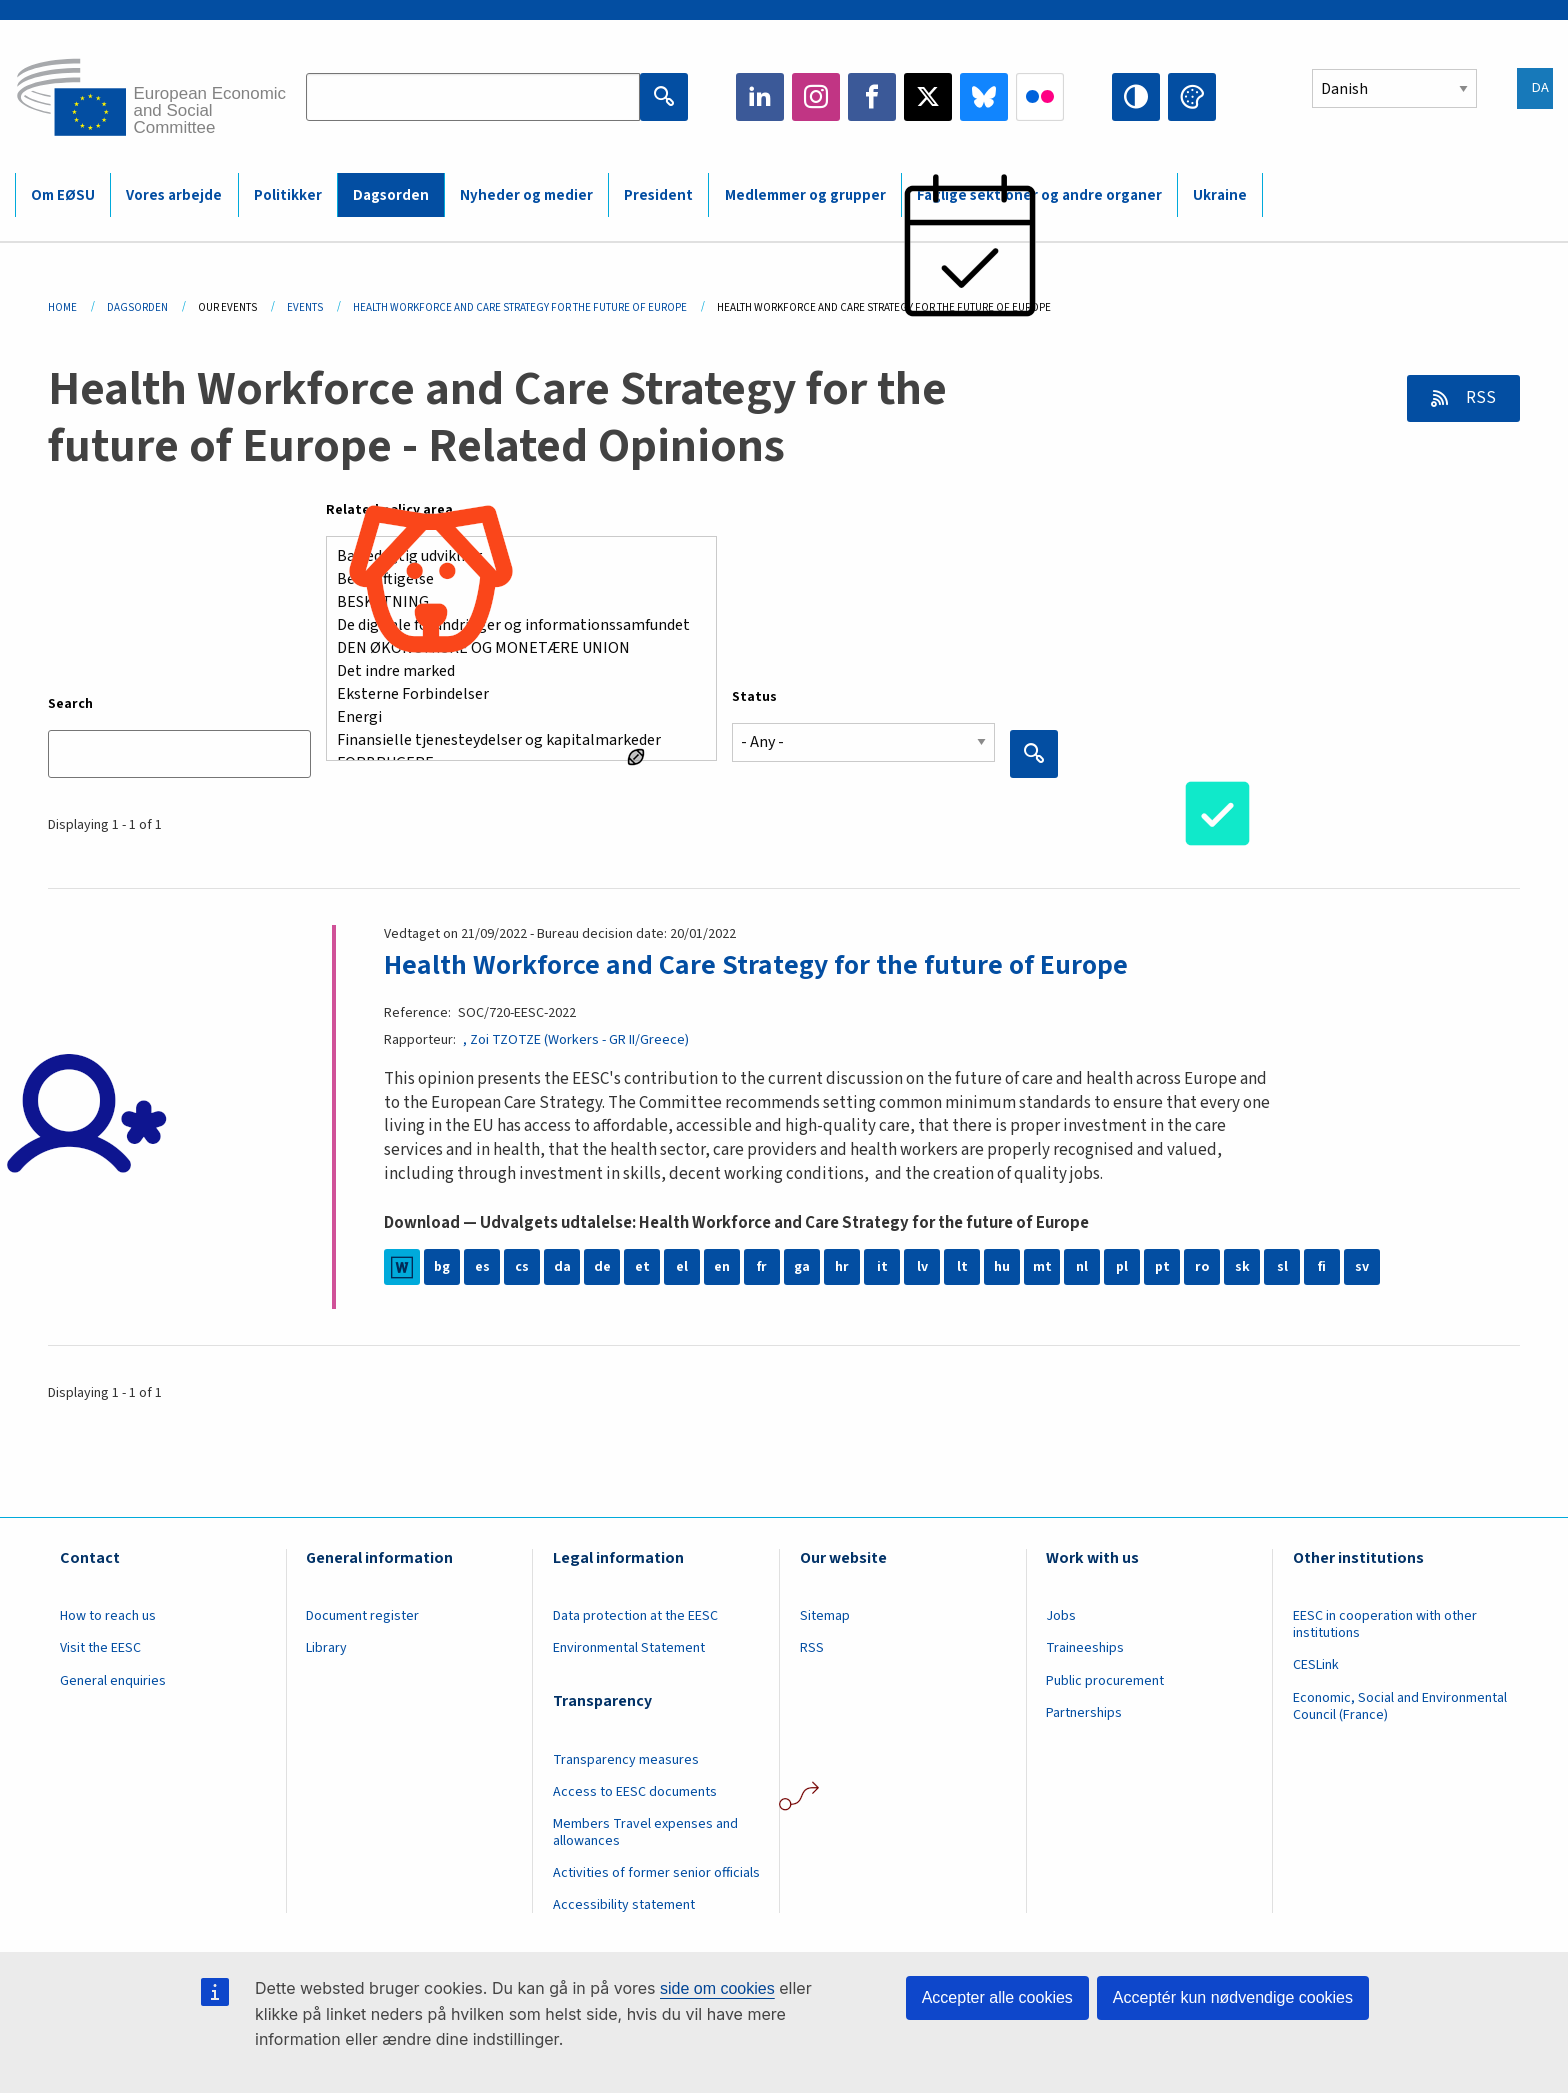  What do you see at coordinates (970, 251) in the screenshot?
I see `confirm or schedule an event` at bounding box center [970, 251].